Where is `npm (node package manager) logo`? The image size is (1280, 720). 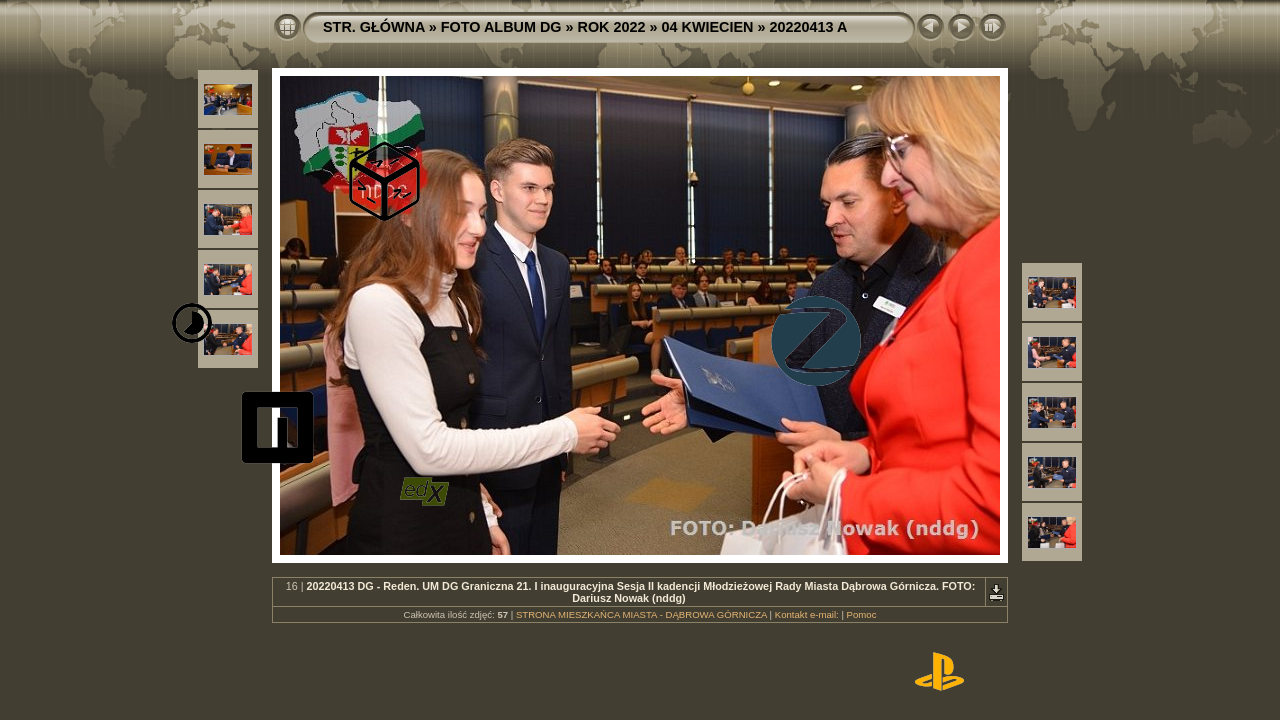 npm (node package manager) logo is located at coordinates (277, 427).